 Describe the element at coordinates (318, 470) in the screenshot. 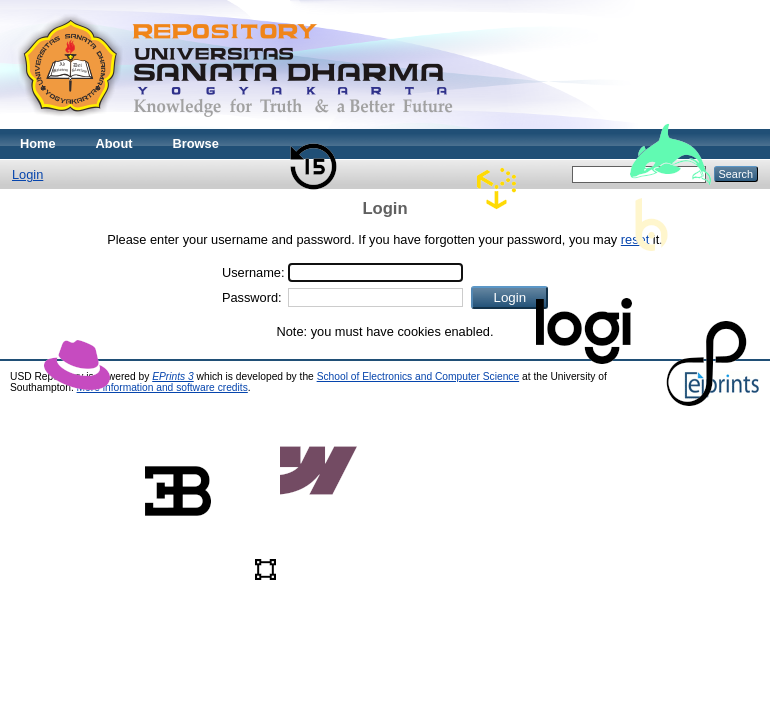

I see `open Webflow website or application` at that location.